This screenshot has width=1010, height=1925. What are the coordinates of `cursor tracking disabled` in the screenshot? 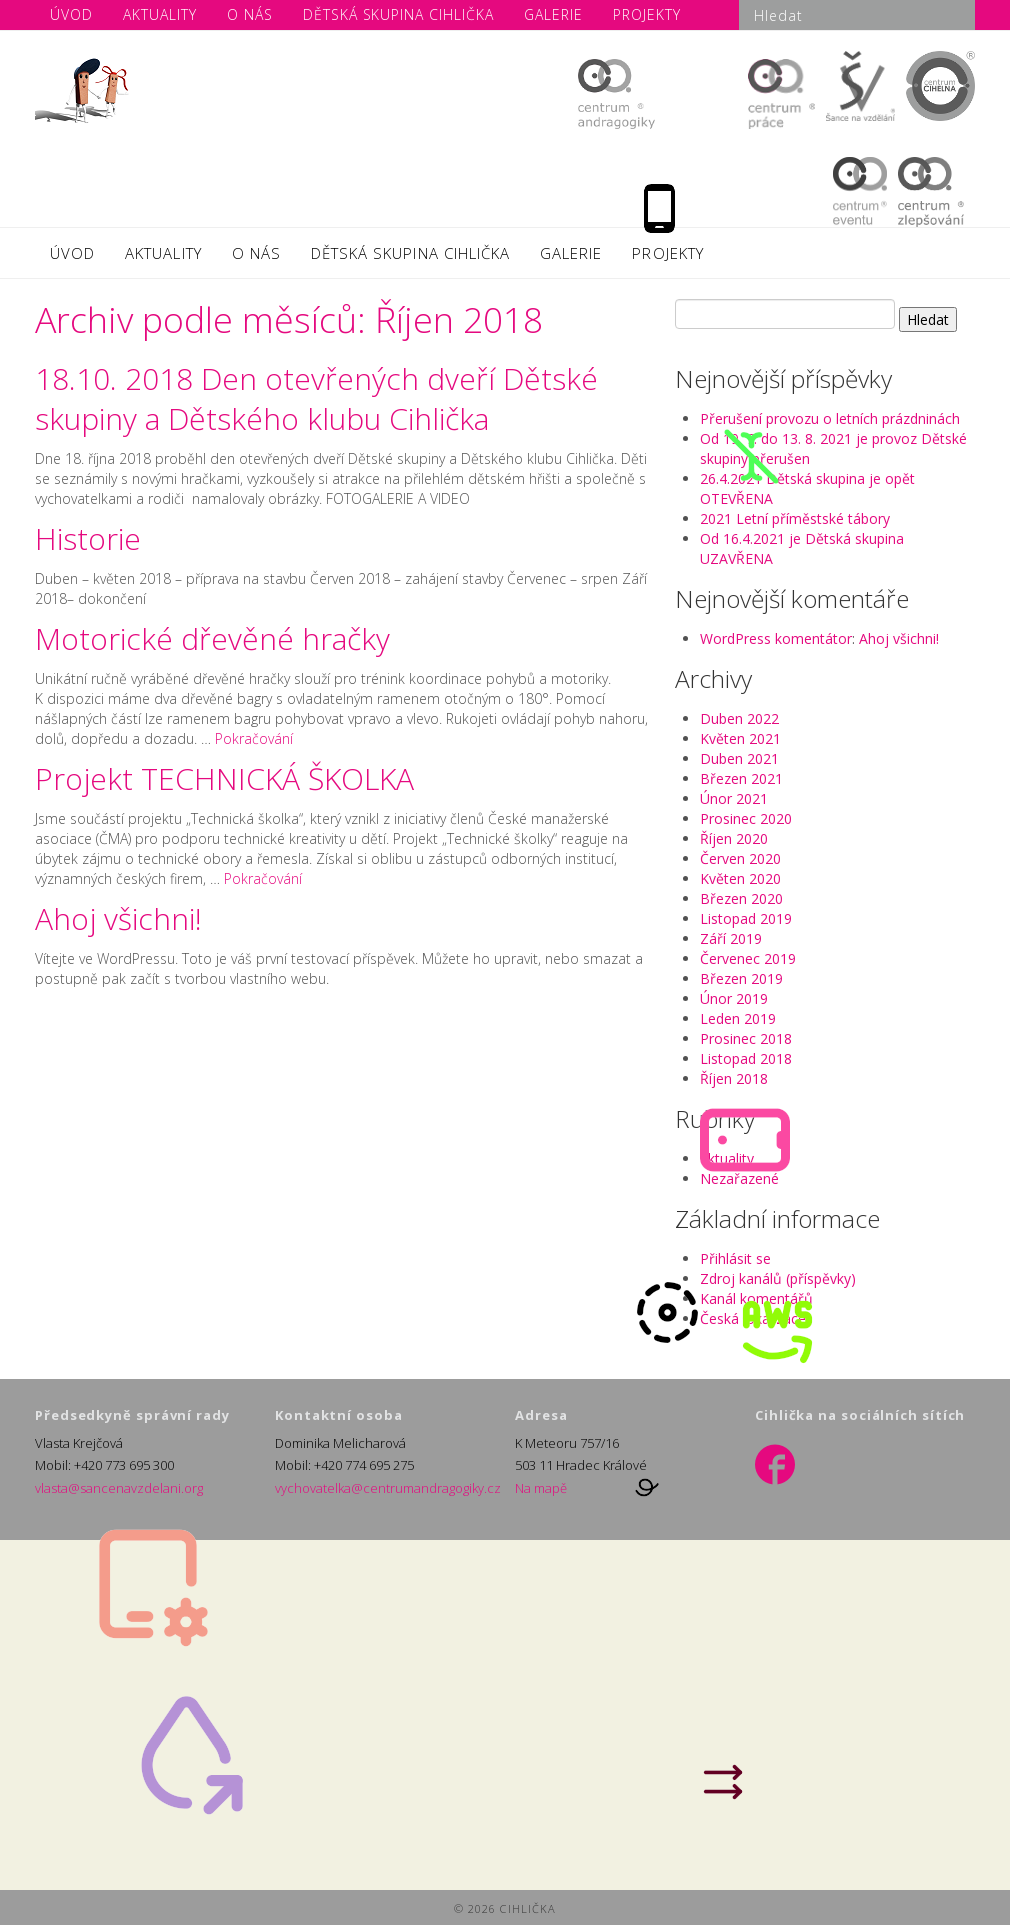 It's located at (751, 456).